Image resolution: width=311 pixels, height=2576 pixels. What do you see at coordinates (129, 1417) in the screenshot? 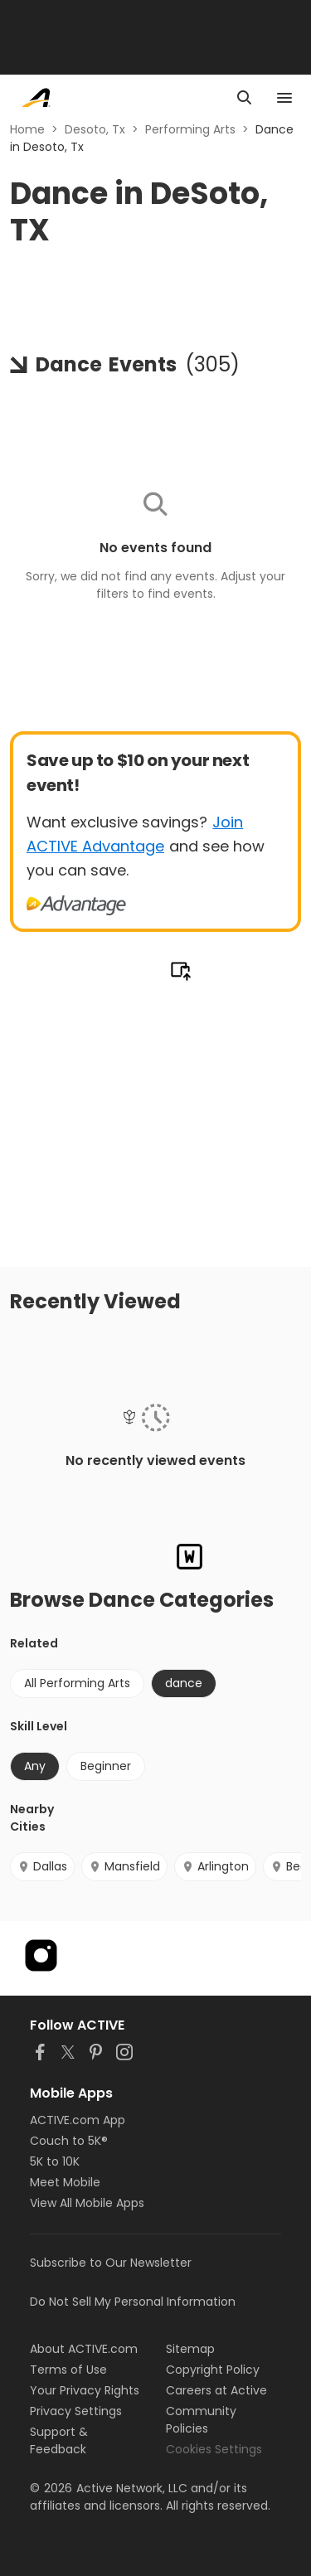
I see `access garden or plant-related features` at bounding box center [129, 1417].